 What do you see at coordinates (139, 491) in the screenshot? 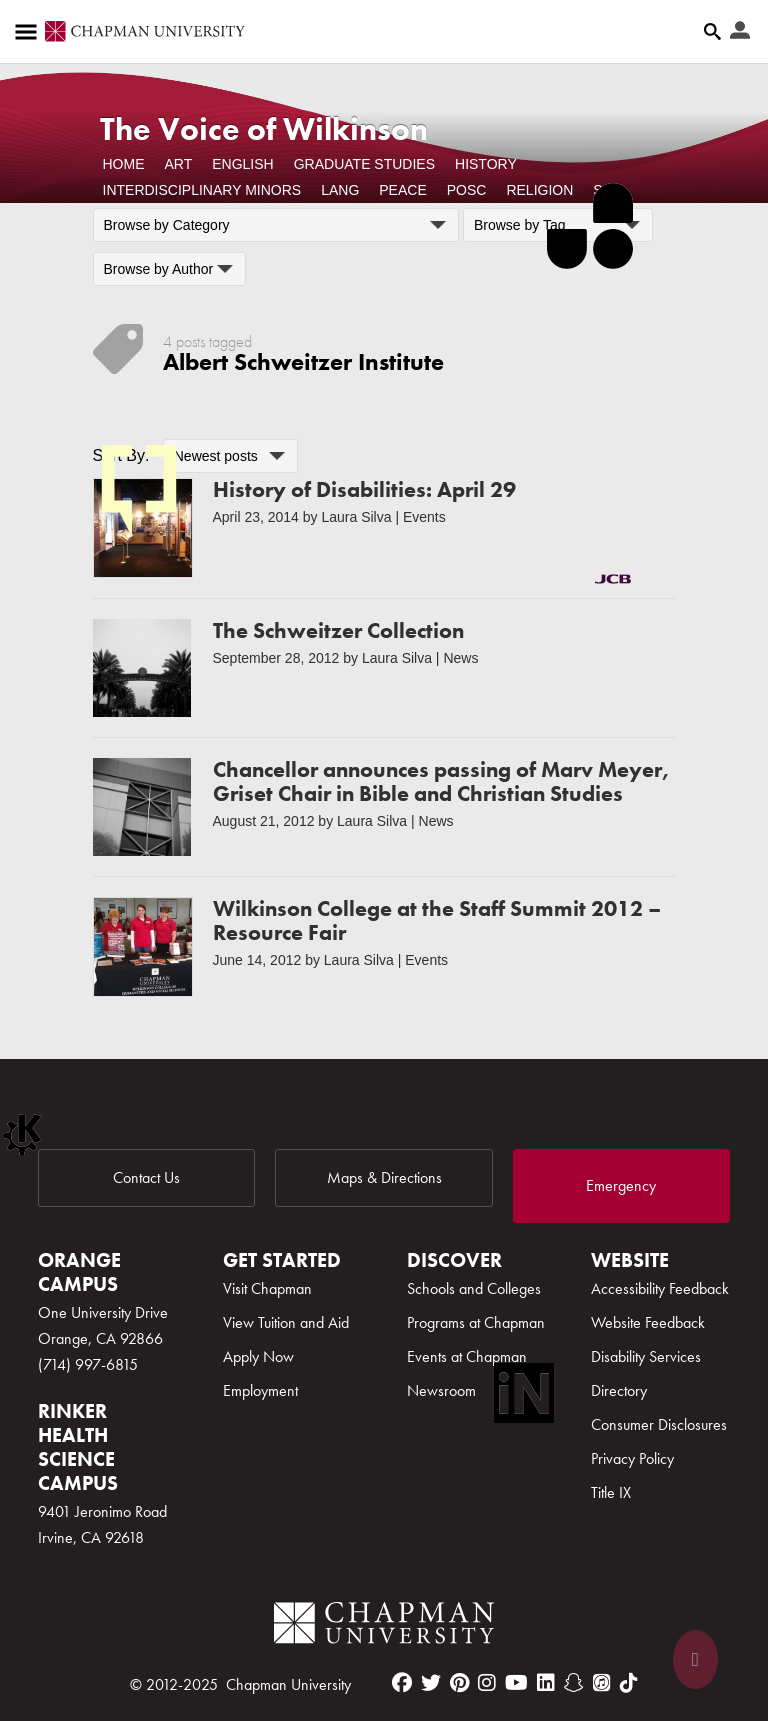
I see `visit the xda developers website` at bounding box center [139, 491].